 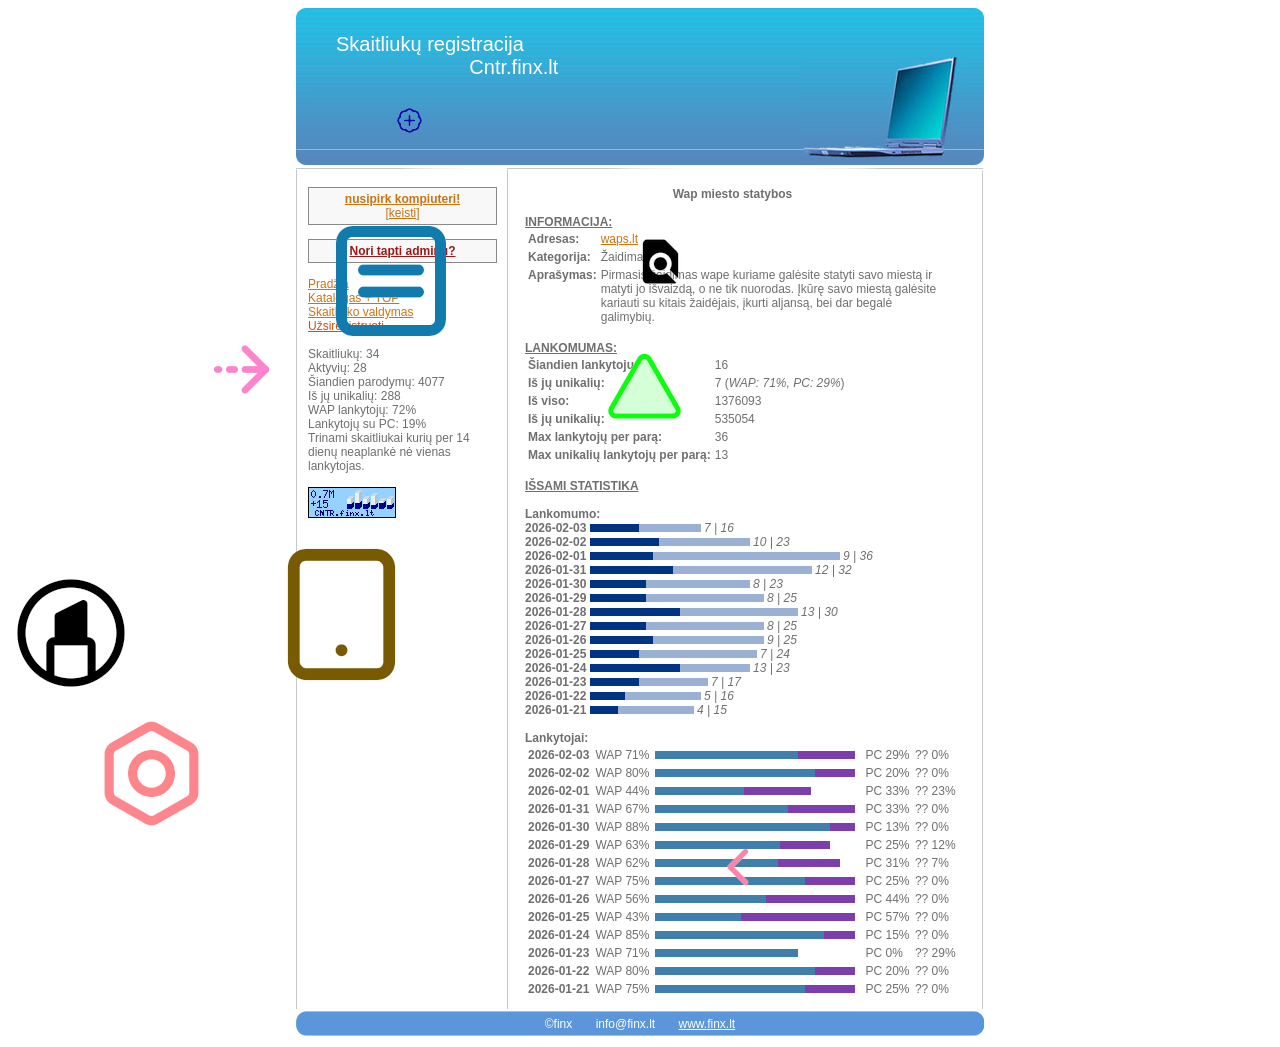 What do you see at coordinates (341, 614) in the screenshot?
I see `switch to tablet view` at bounding box center [341, 614].